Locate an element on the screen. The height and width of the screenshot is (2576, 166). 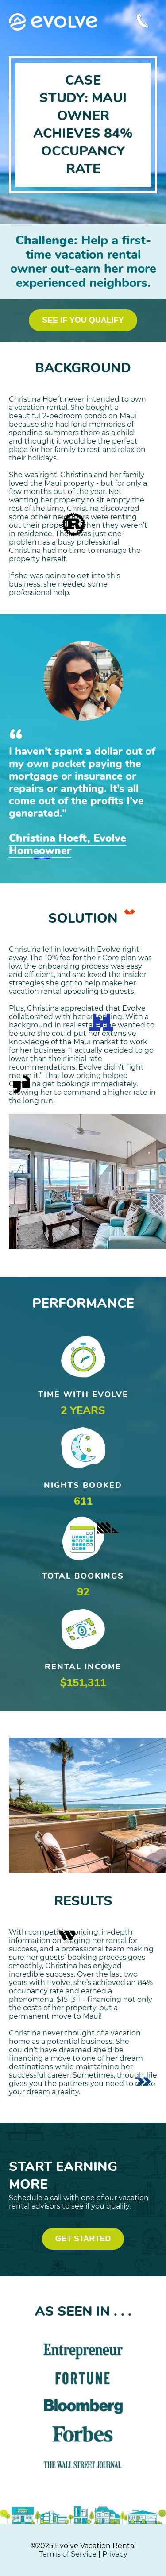
inertia.js framework logo is located at coordinates (143, 2082).